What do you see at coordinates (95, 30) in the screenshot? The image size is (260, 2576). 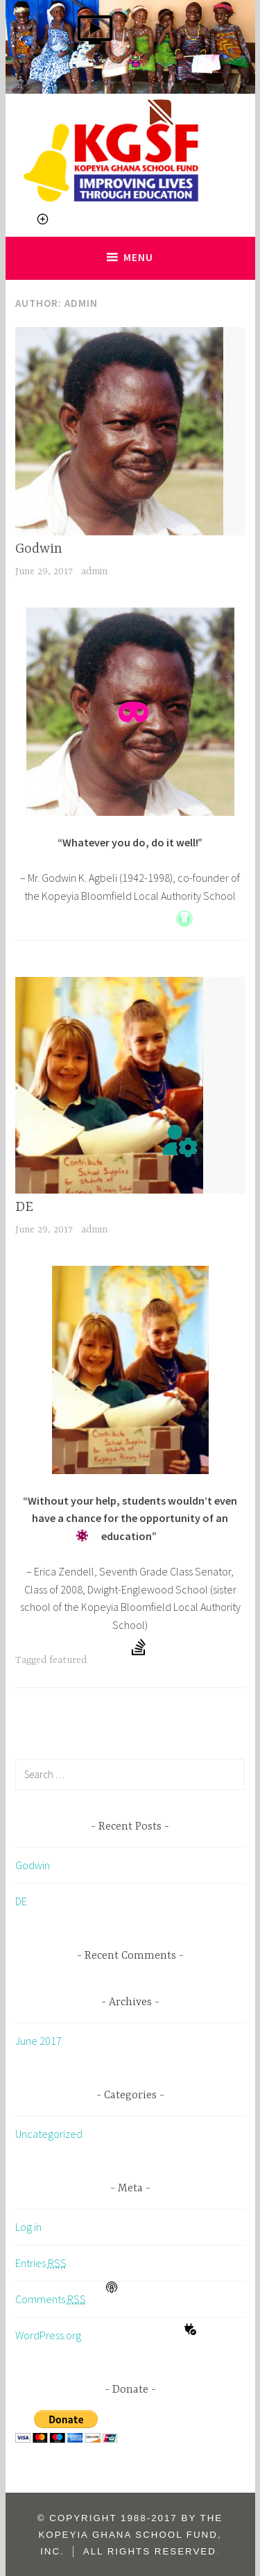 I see `access on-demand video content` at bounding box center [95, 30].